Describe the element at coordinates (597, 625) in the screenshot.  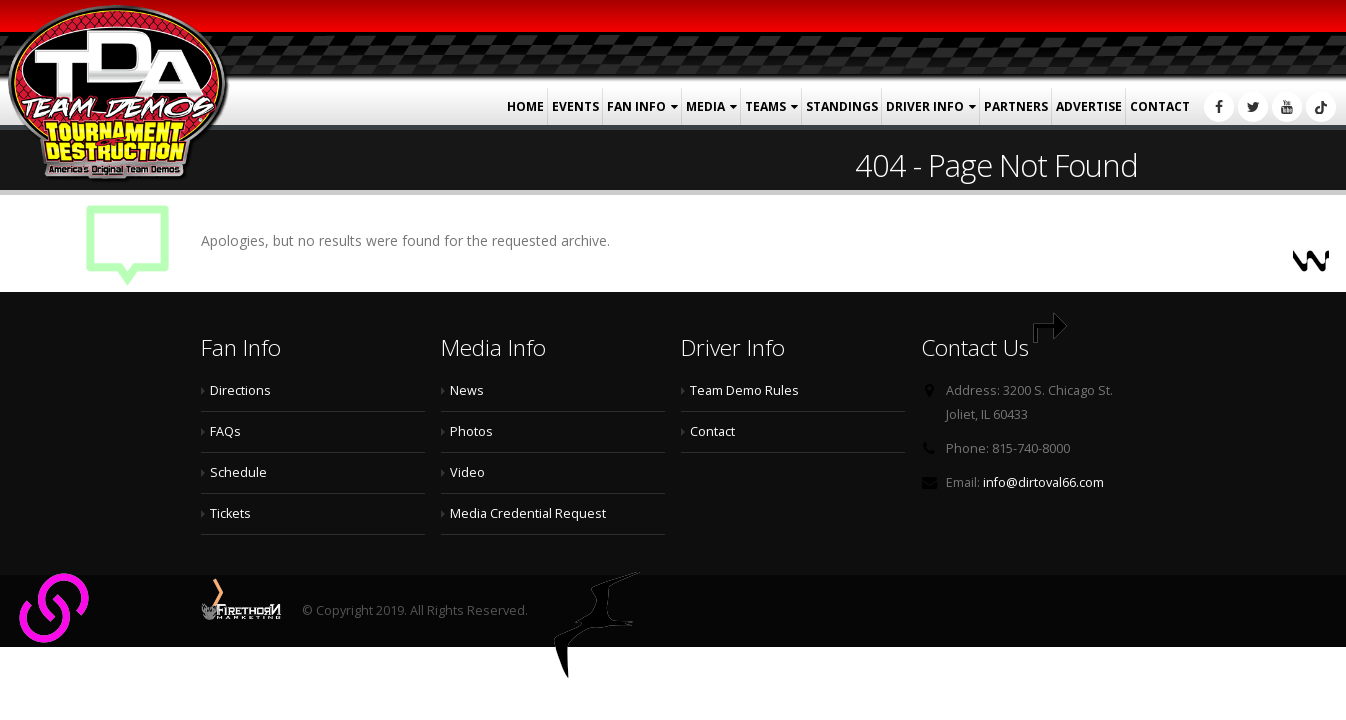
I see `open frigate NVR dashboard` at that location.